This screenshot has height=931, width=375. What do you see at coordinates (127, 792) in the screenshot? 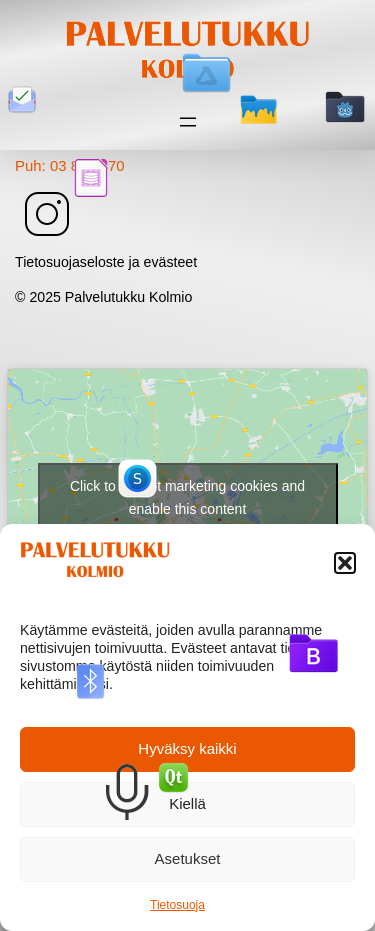
I see `access microphone settings` at bounding box center [127, 792].